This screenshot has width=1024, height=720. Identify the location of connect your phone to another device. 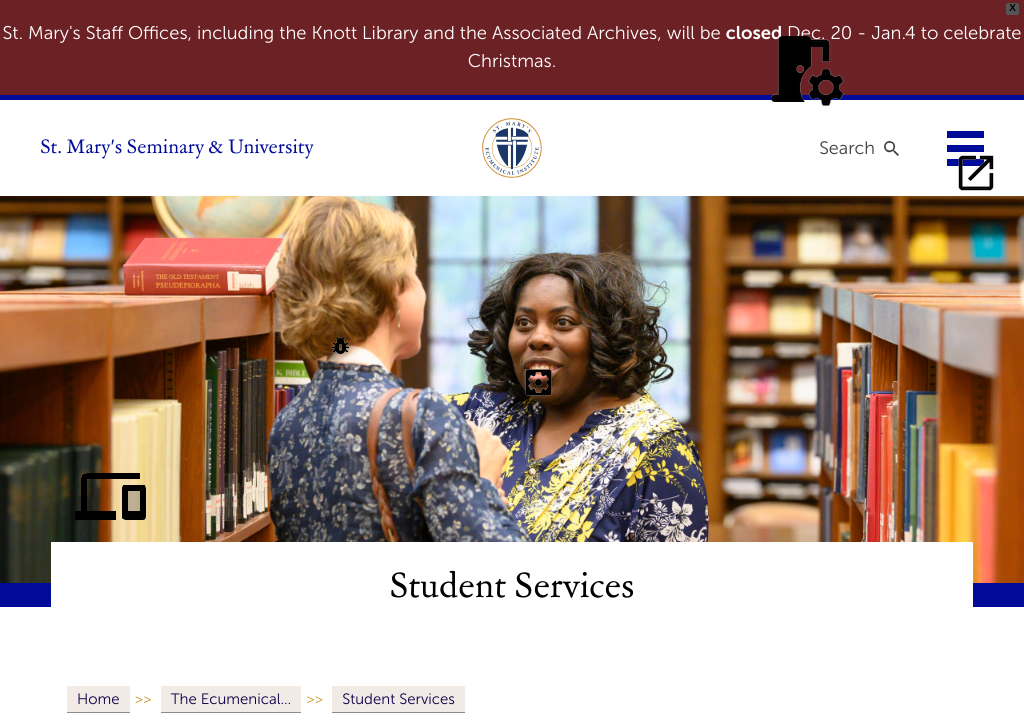
(110, 496).